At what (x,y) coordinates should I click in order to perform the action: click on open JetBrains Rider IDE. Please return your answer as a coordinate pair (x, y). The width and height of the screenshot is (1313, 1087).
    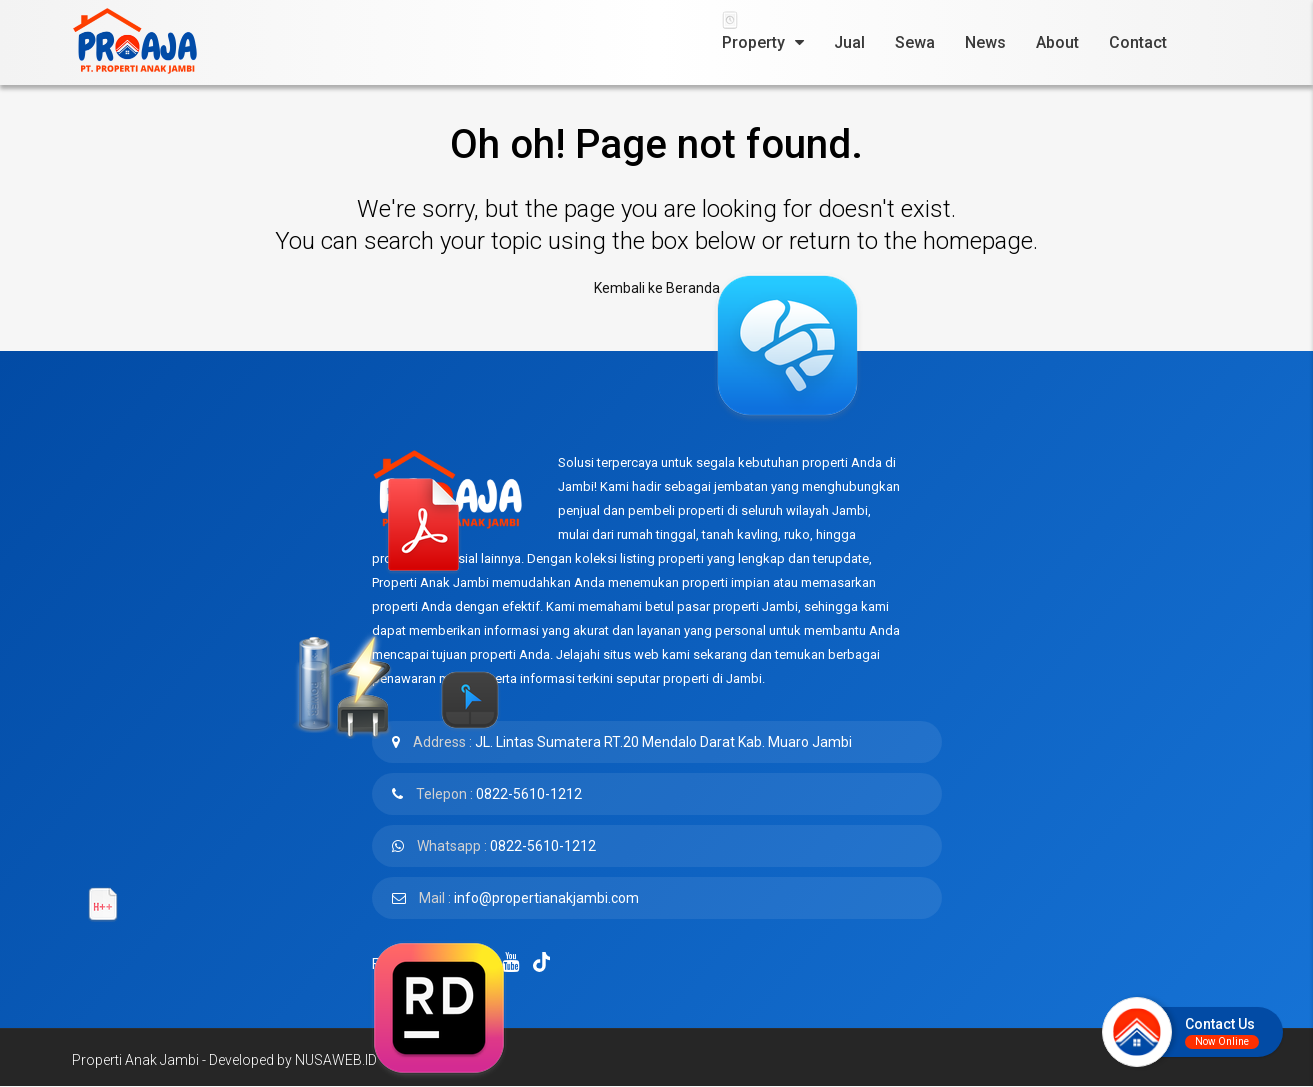
    Looking at the image, I should click on (439, 1008).